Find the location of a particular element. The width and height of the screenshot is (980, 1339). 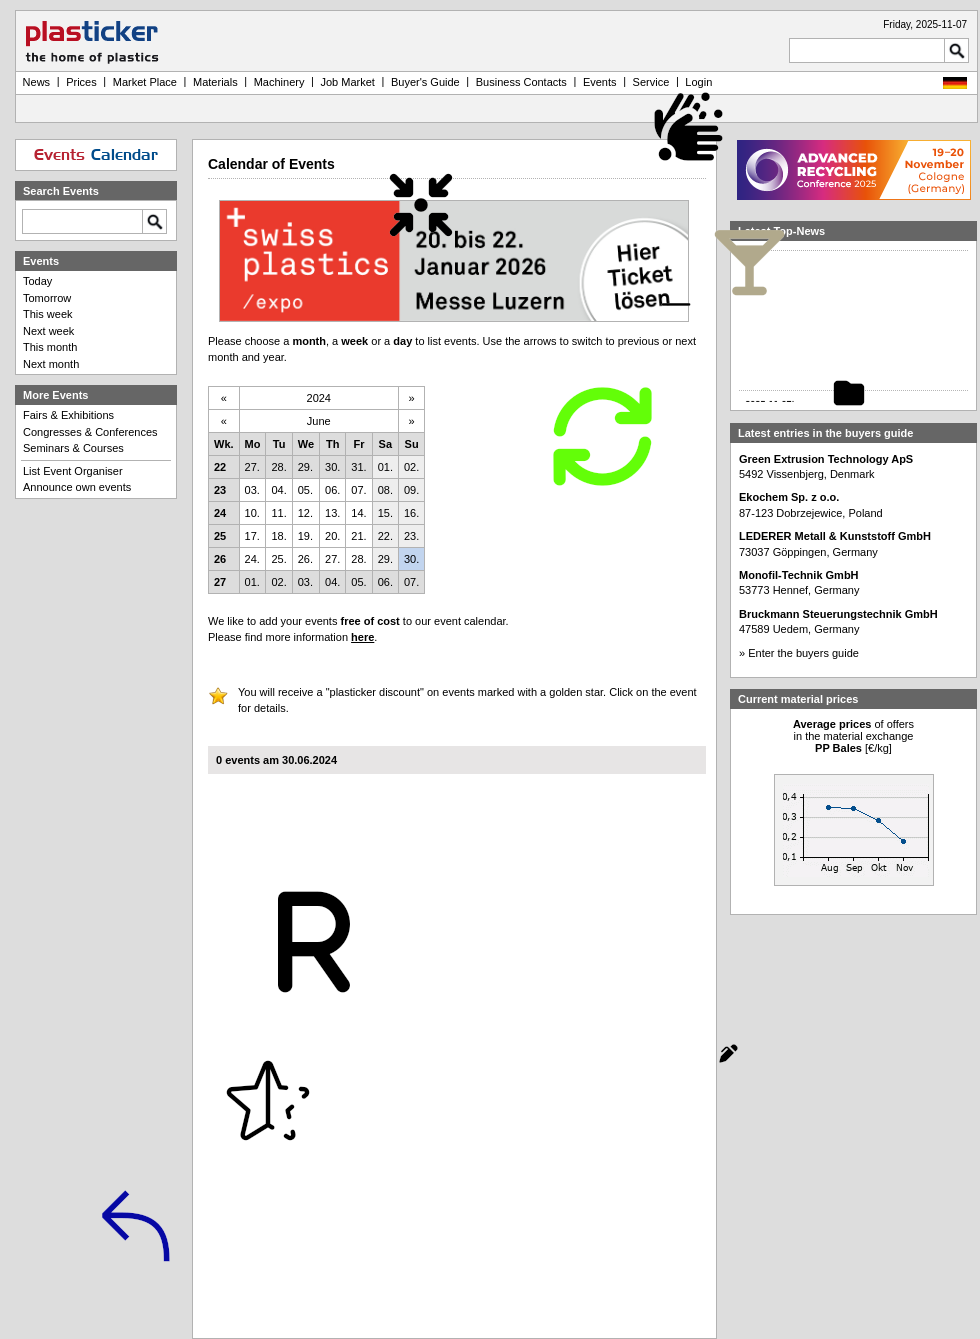

open folder to view contents is located at coordinates (849, 394).